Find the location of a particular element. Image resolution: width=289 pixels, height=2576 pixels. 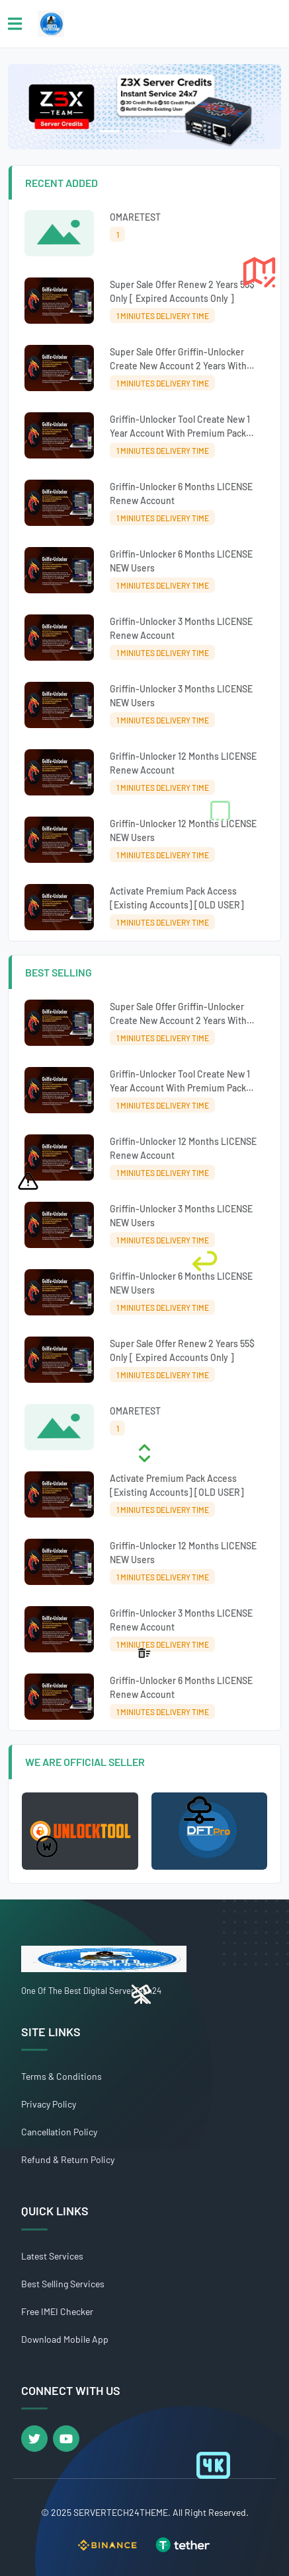

indicates 4K resolution video quality is located at coordinates (213, 2465).